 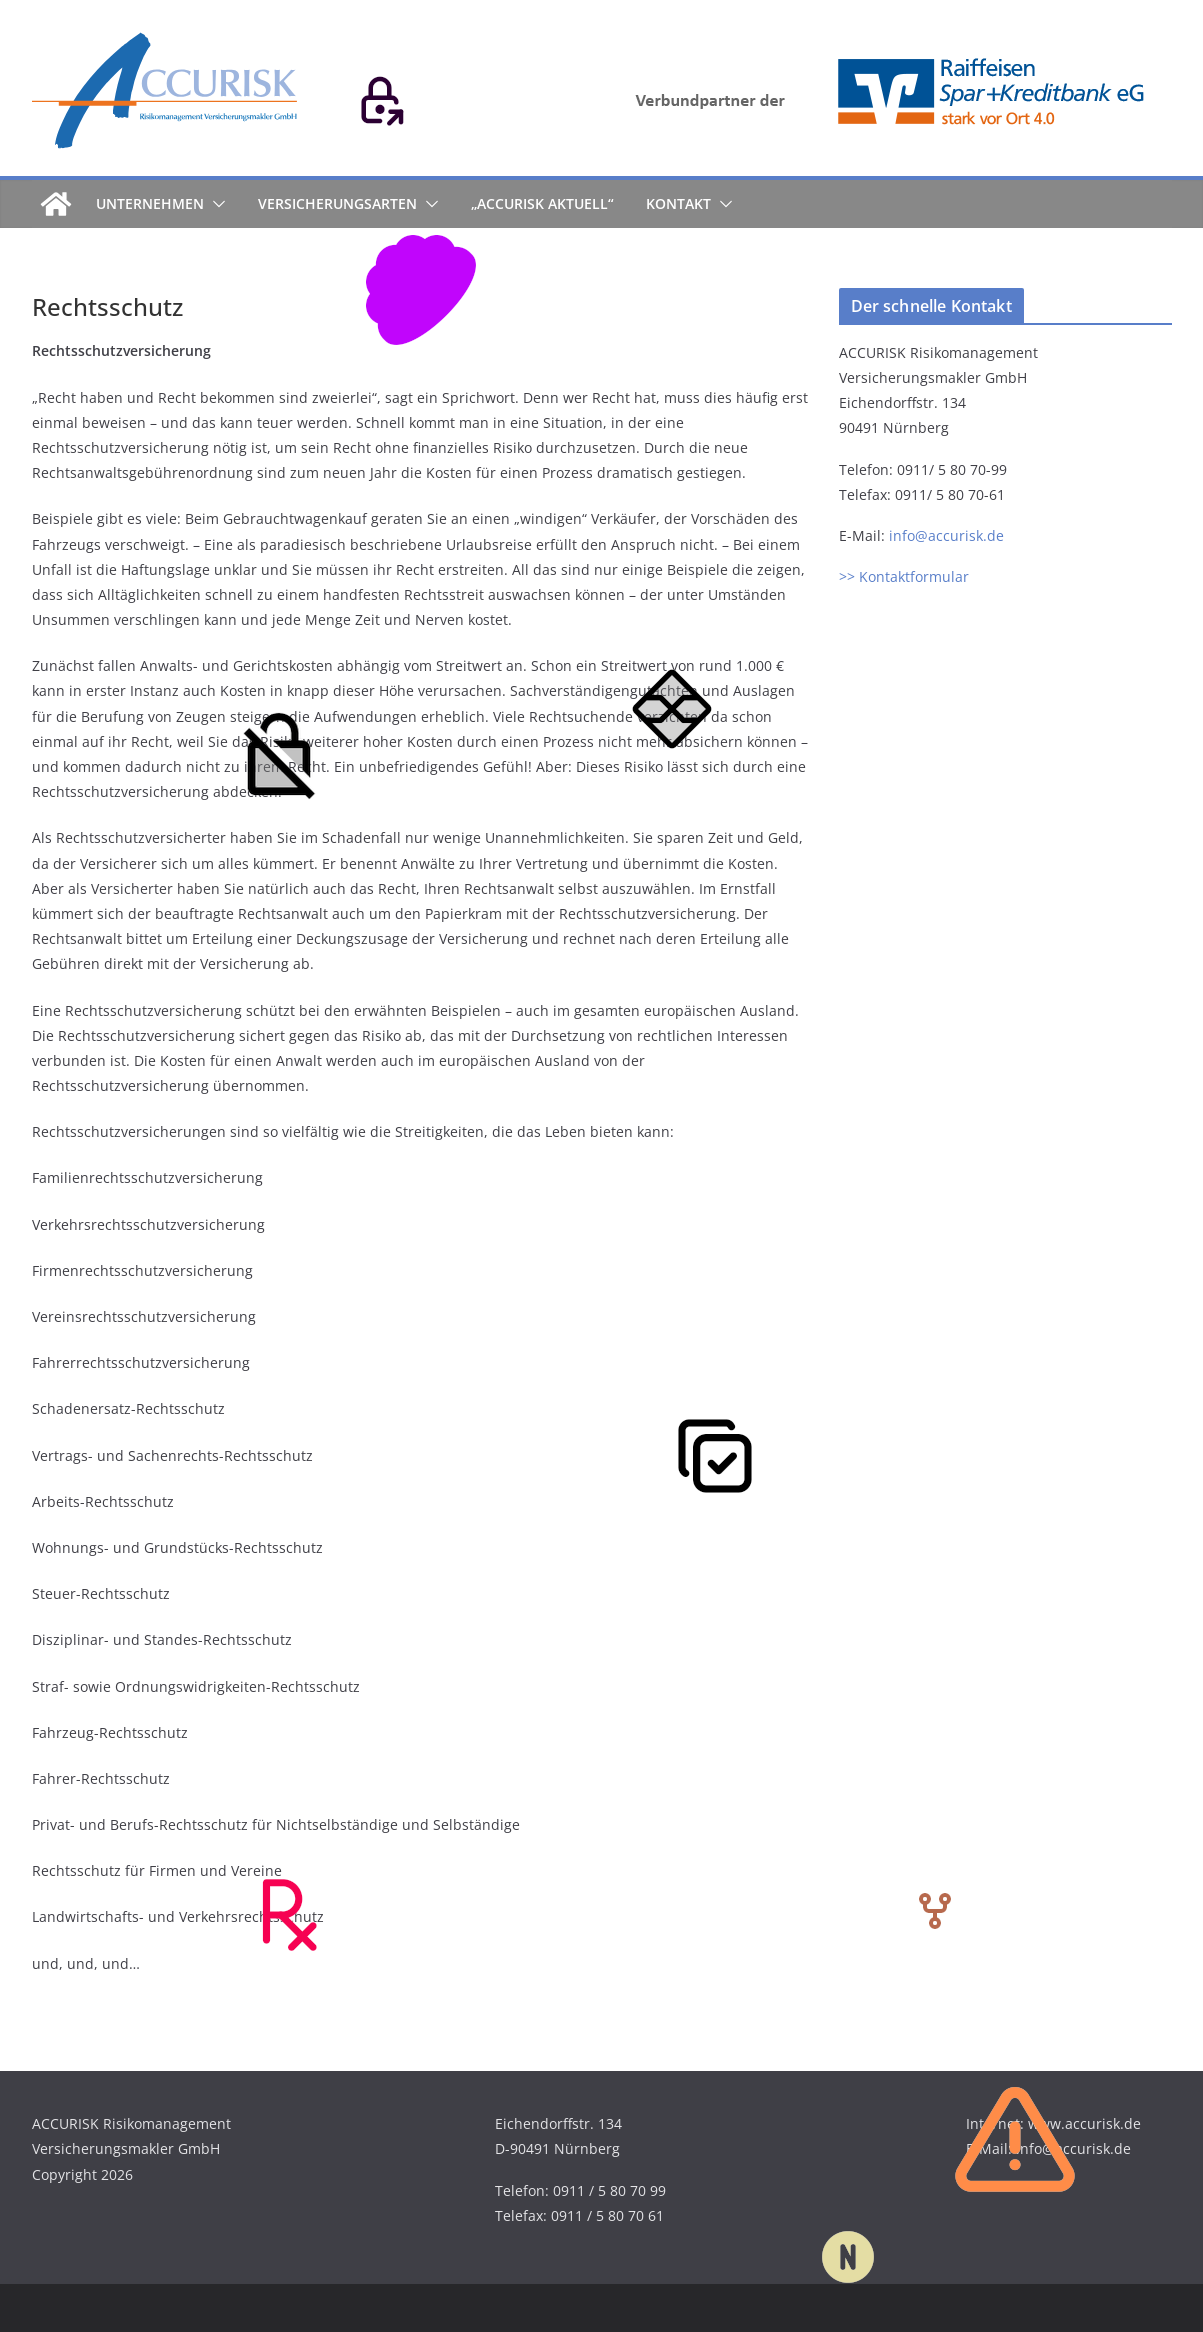 What do you see at coordinates (1015, 2143) in the screenshot?
I see `warning or caution indicator` at bounding box center [1015, 2143].